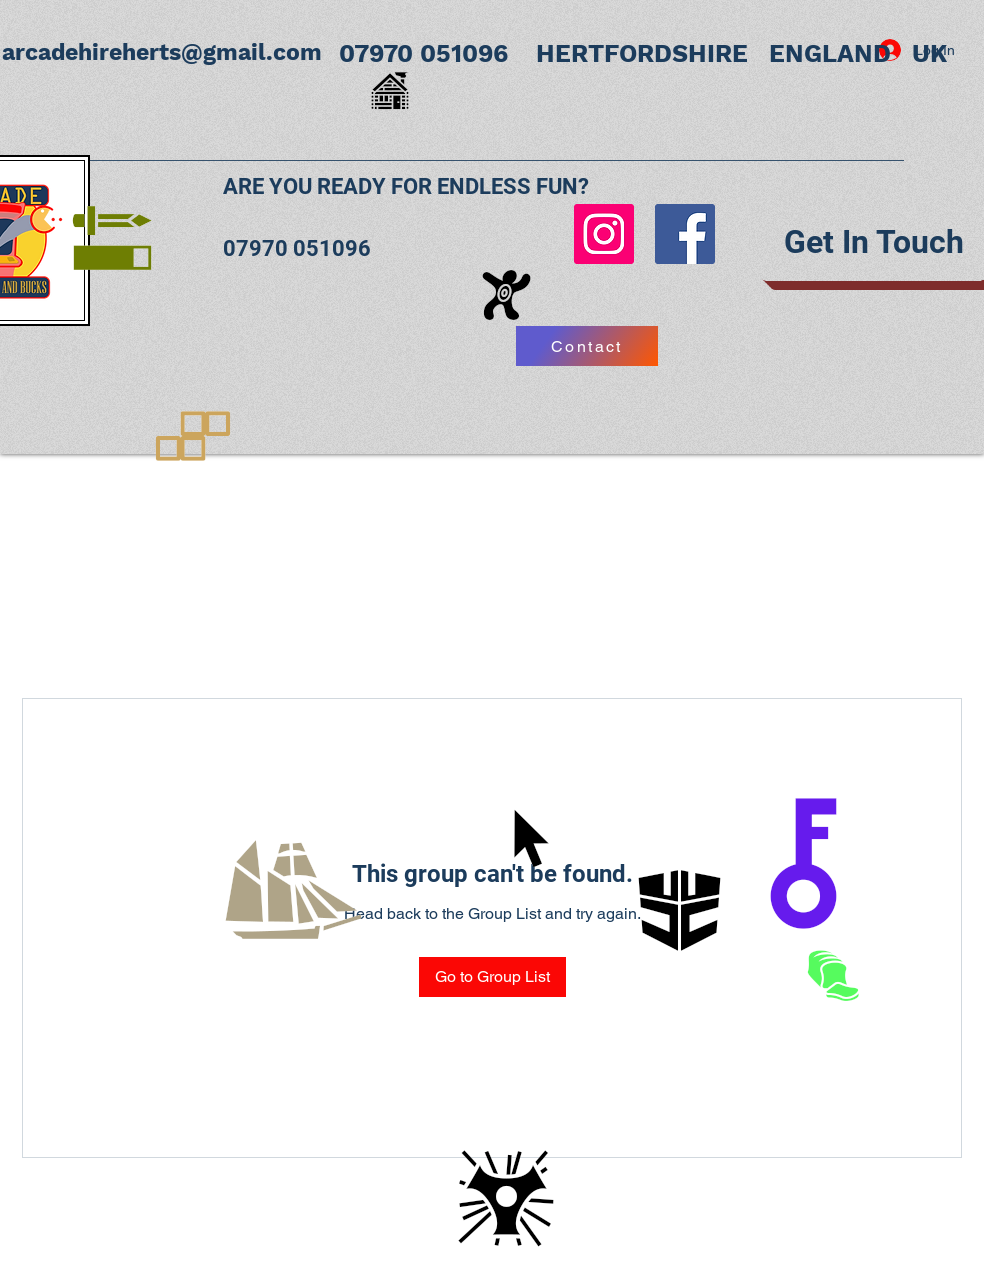 Image resolution: width=984 pixels, height=1282 pixels. I want to click on navigate to sailing or boating features, so click(292, 889).